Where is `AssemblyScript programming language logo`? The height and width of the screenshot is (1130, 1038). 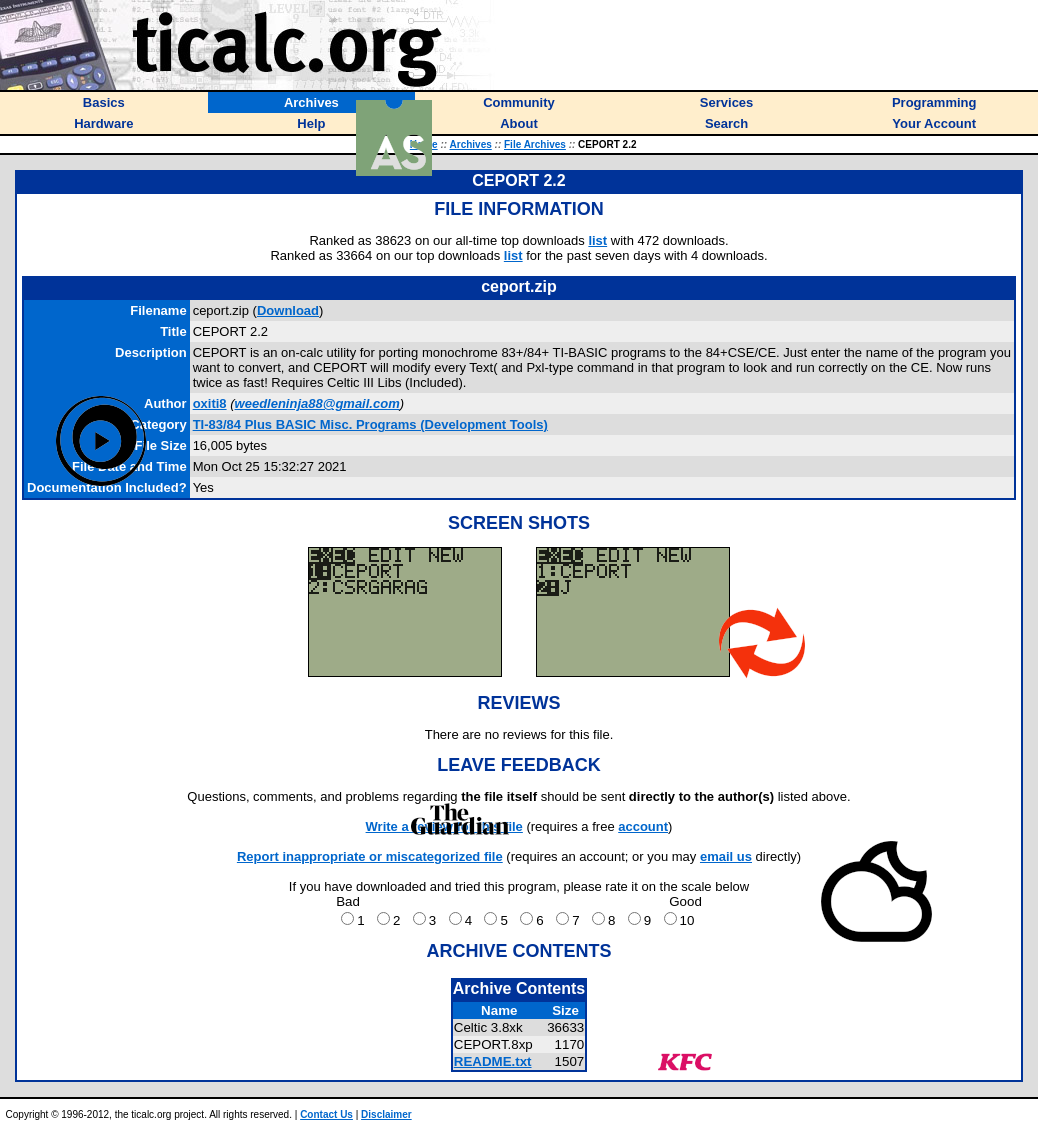
AssemblyScript programming language logo is located at coordinates (394, 138).